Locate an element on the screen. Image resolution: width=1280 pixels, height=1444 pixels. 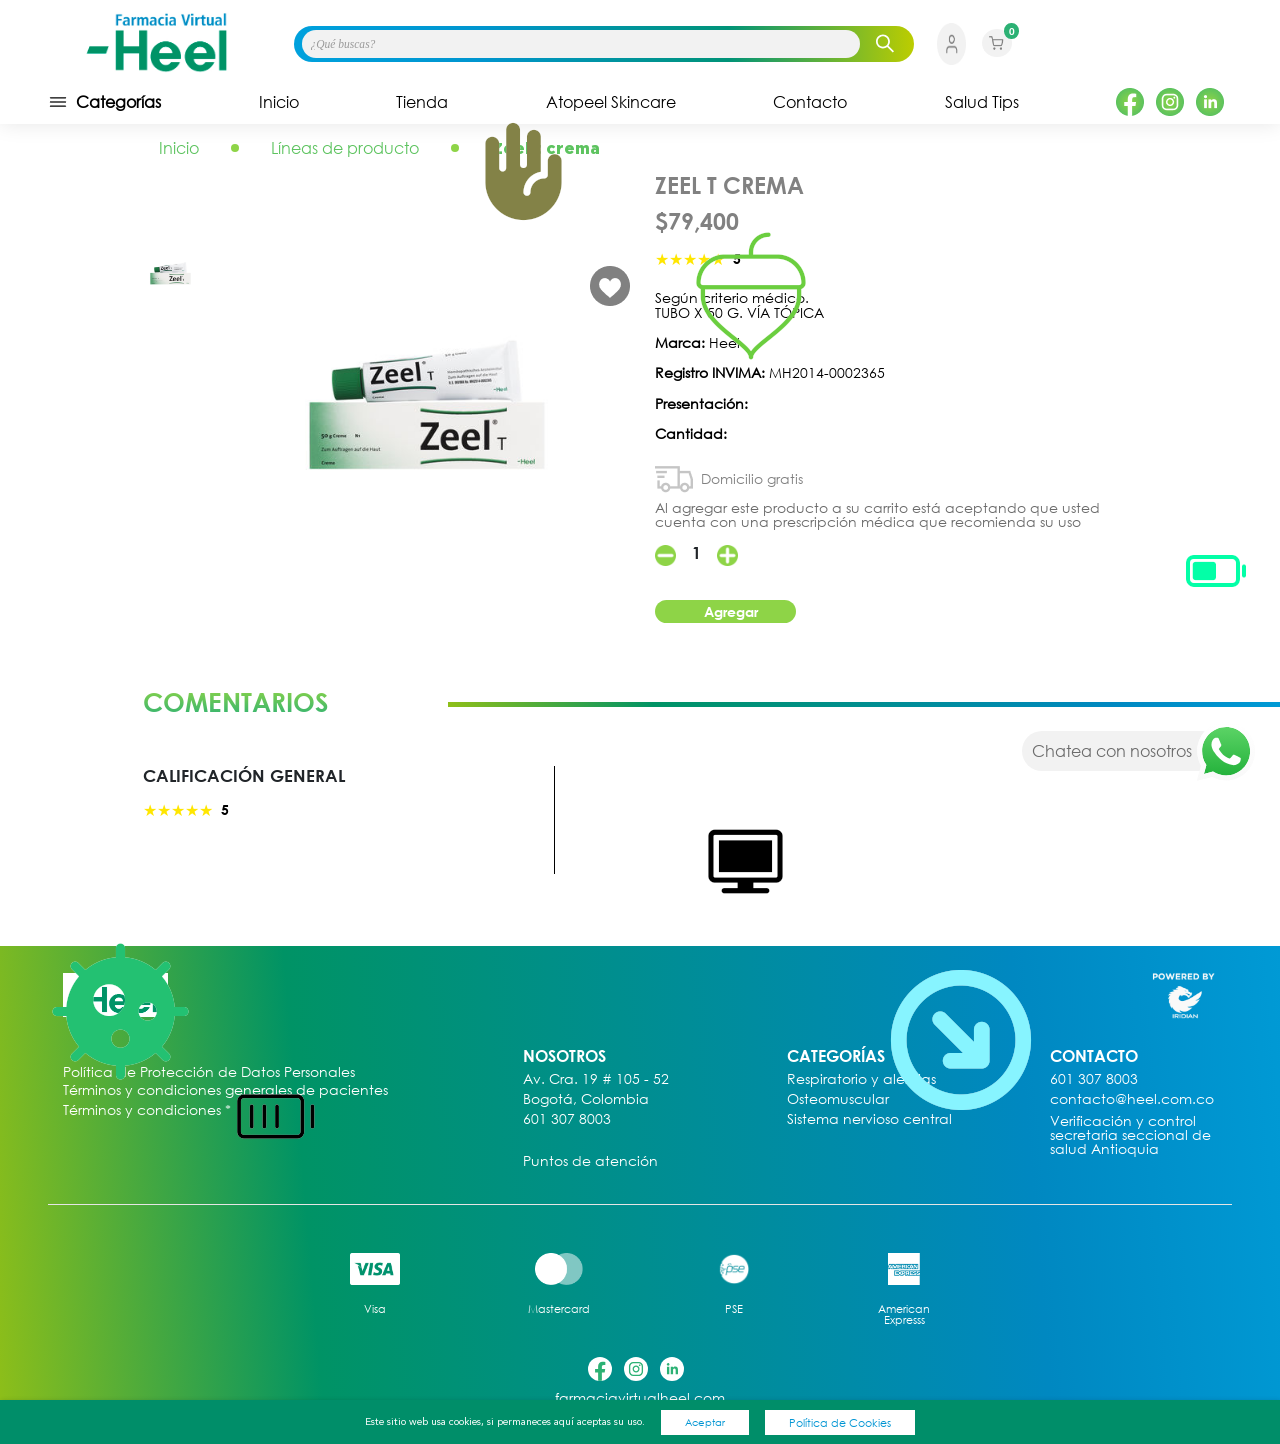
indicates battery at 50% charge level is located at coordinates (1216, 571).